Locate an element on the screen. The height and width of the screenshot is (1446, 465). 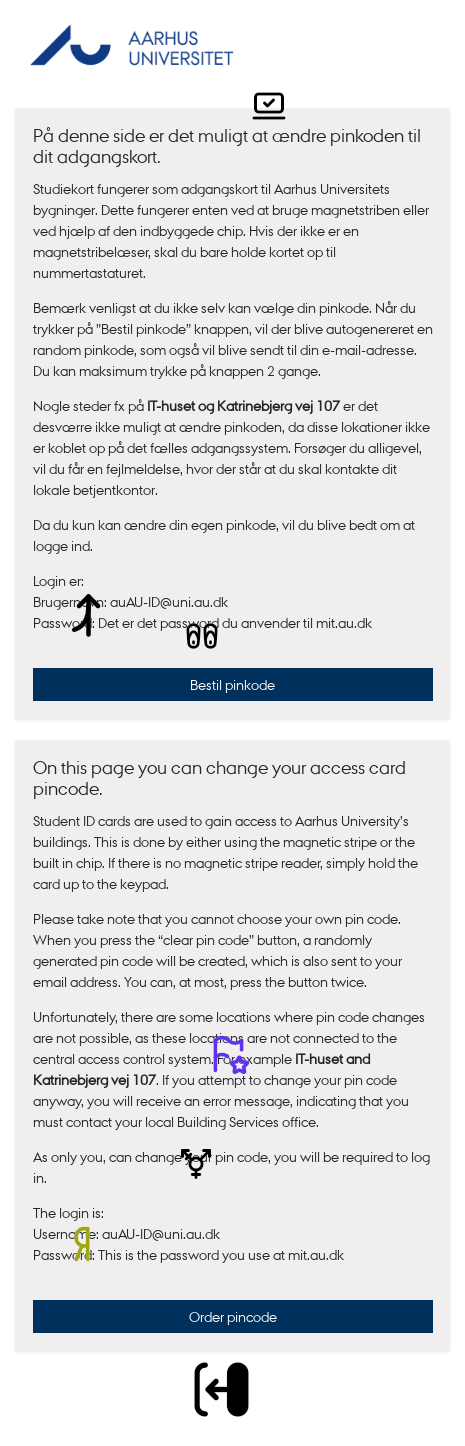
move element to the left is located at coordinates (221, 1389).